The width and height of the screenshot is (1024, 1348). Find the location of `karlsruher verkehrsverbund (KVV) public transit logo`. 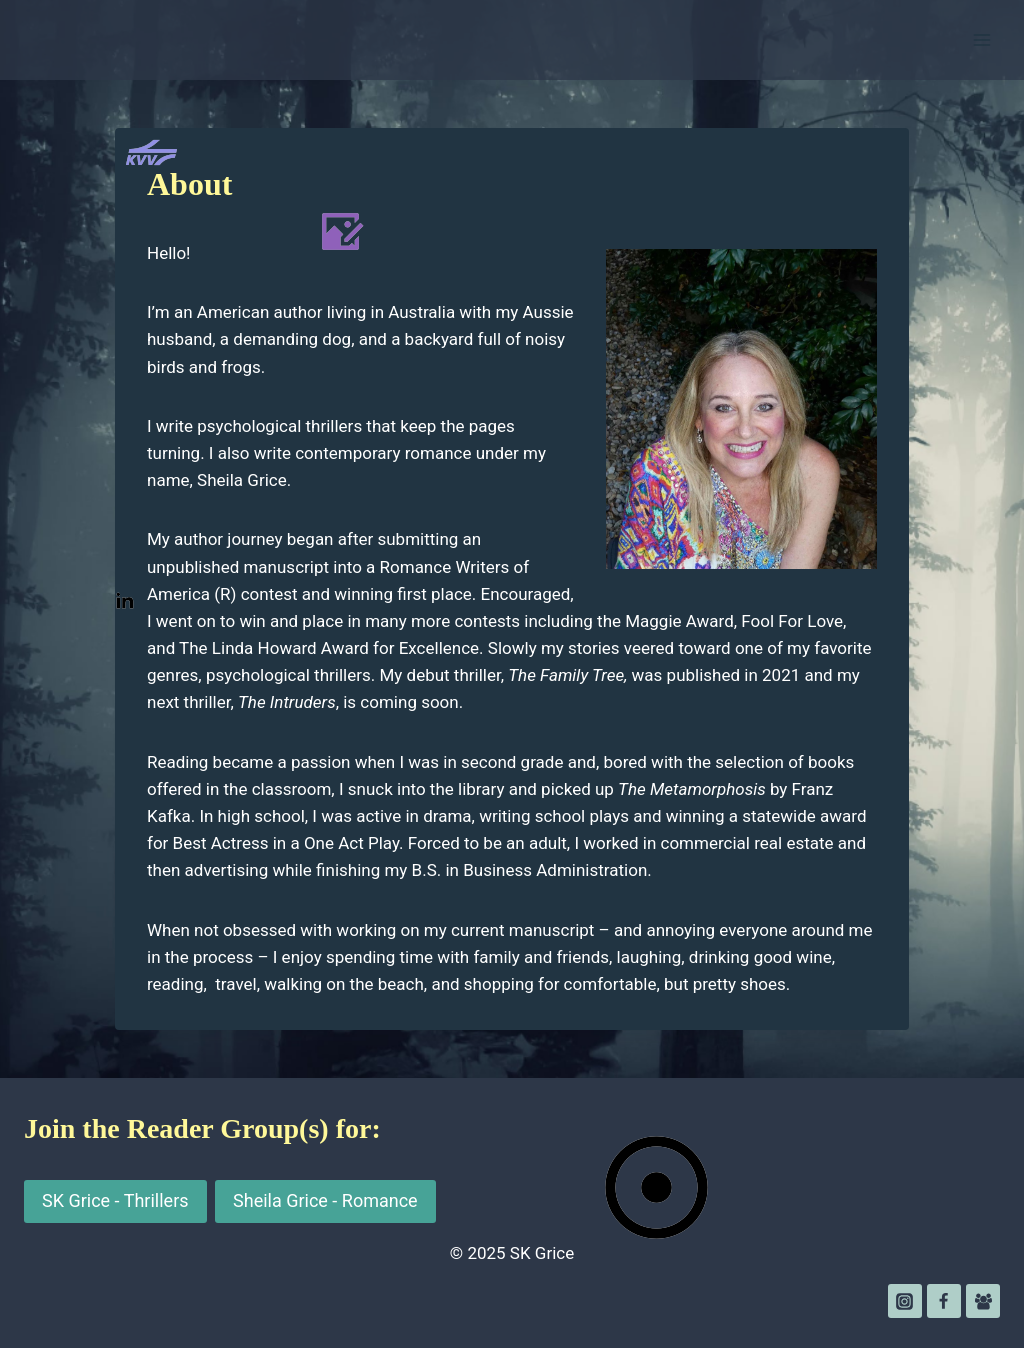

karlsruher verkehrsverbund (KVV) public transit logo is located at coordinates (151, 152).